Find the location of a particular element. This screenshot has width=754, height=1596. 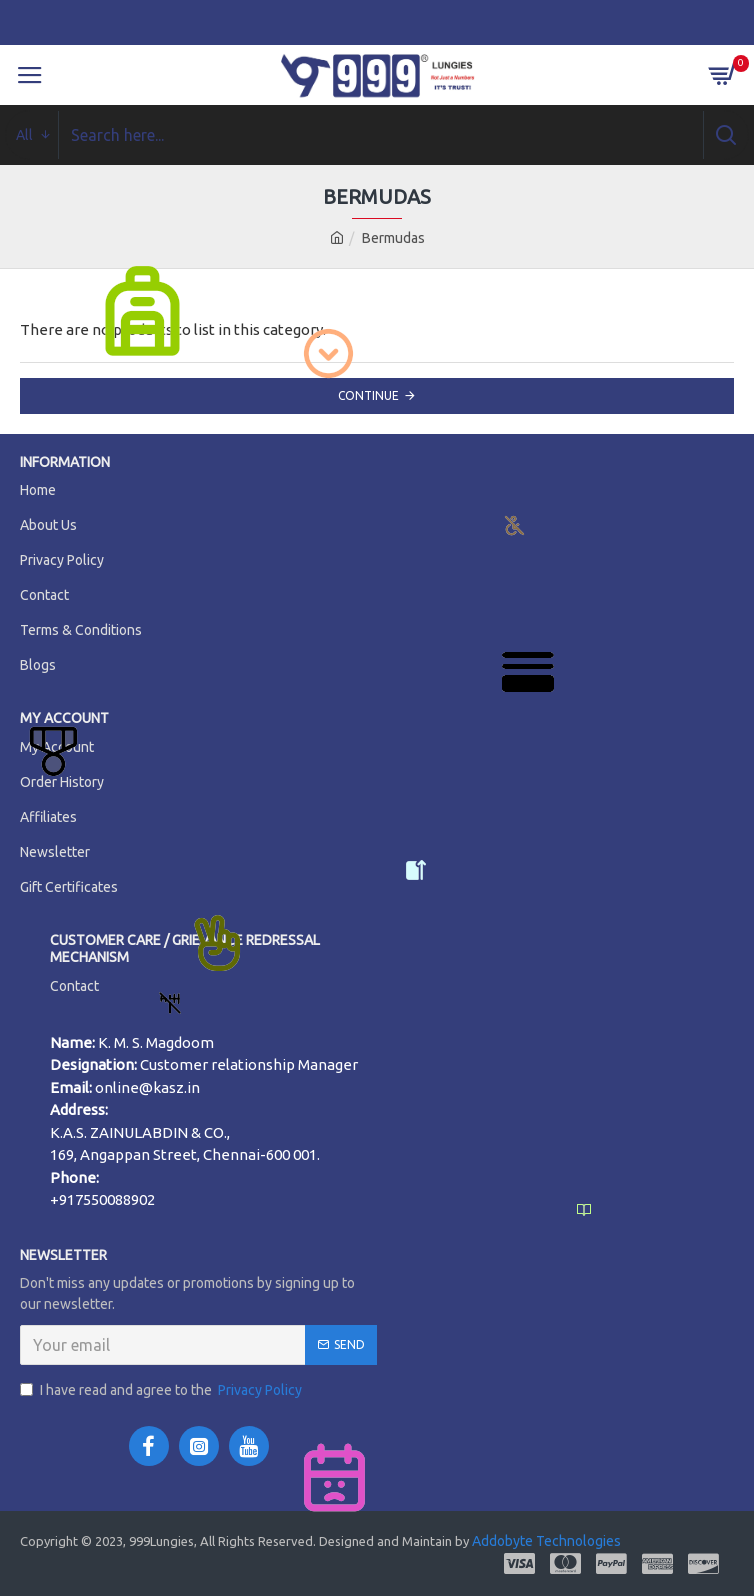

no events scheduled for this date is located at coordinates (334, 1477).